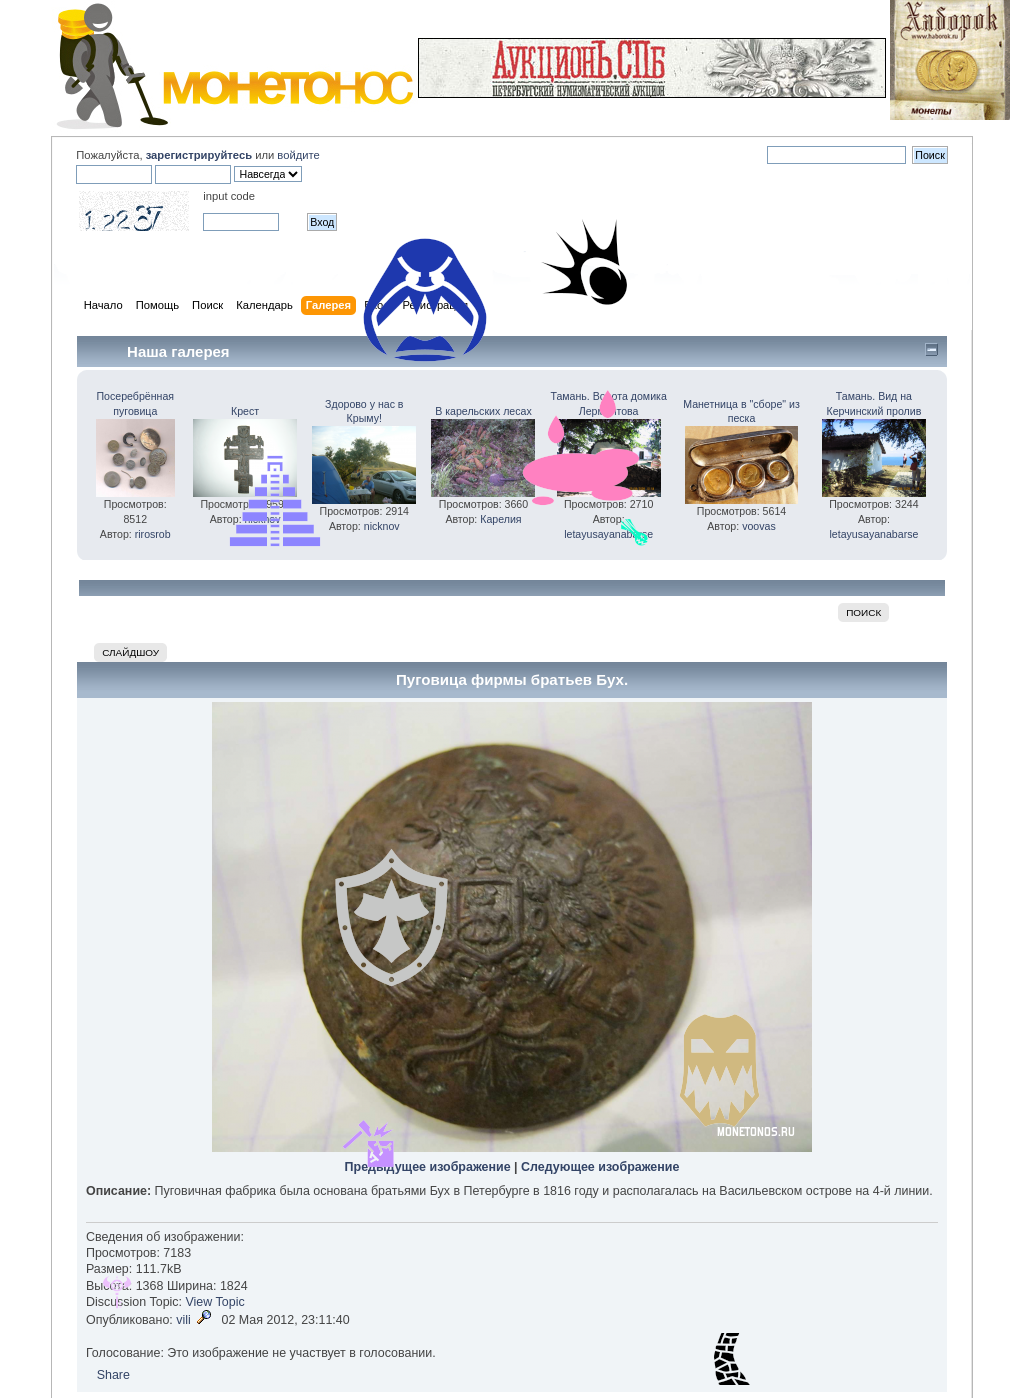 The height and width of the screenshot is (1398, 1024). What do you see at coordinates (719, 1070) in the screenshot?
I see `select a trap or hazard in a game interface` at bounding box center [719, 1070].